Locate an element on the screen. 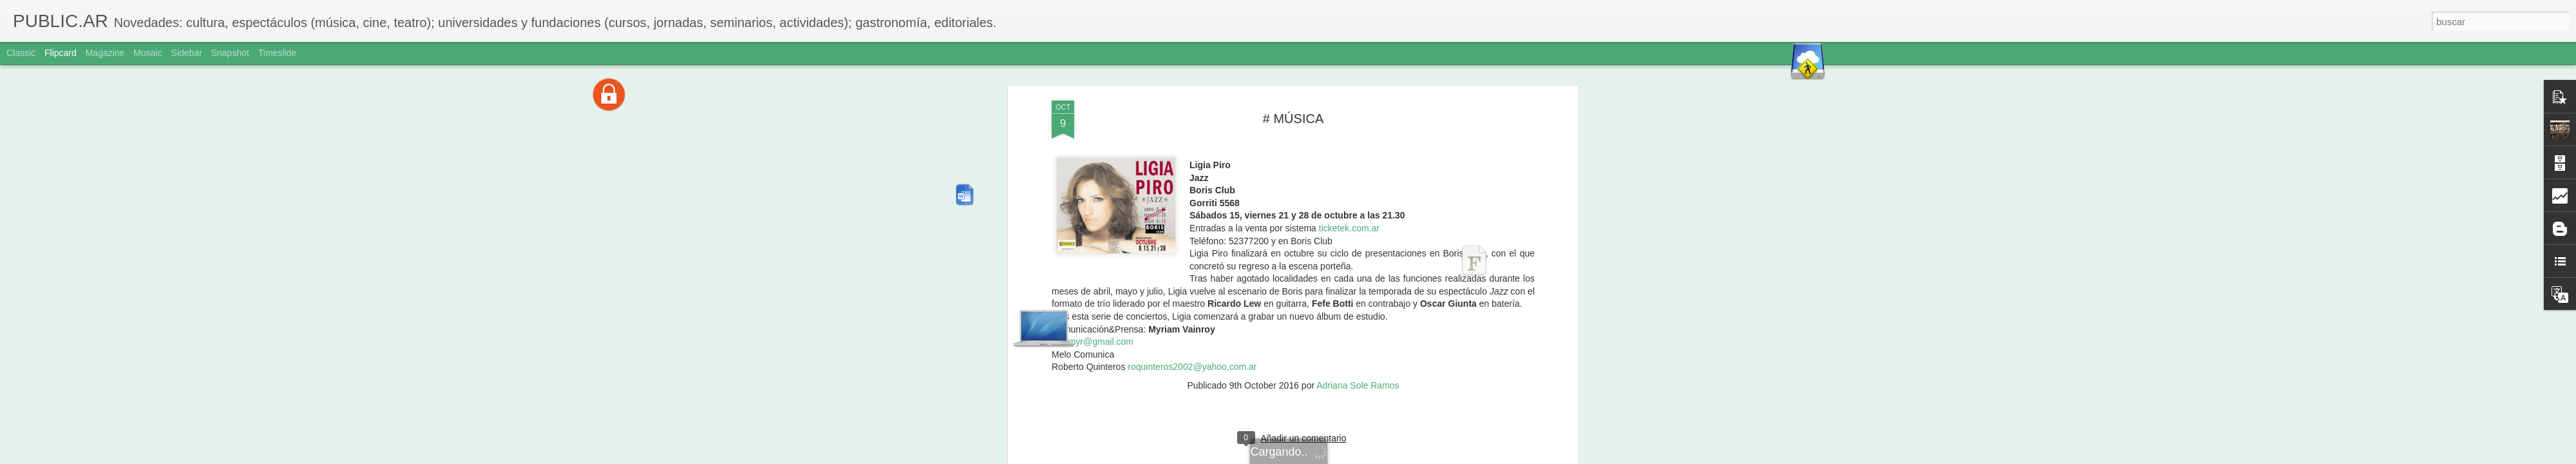  open a Microsoft Word document is located at coordinates (965, 195).